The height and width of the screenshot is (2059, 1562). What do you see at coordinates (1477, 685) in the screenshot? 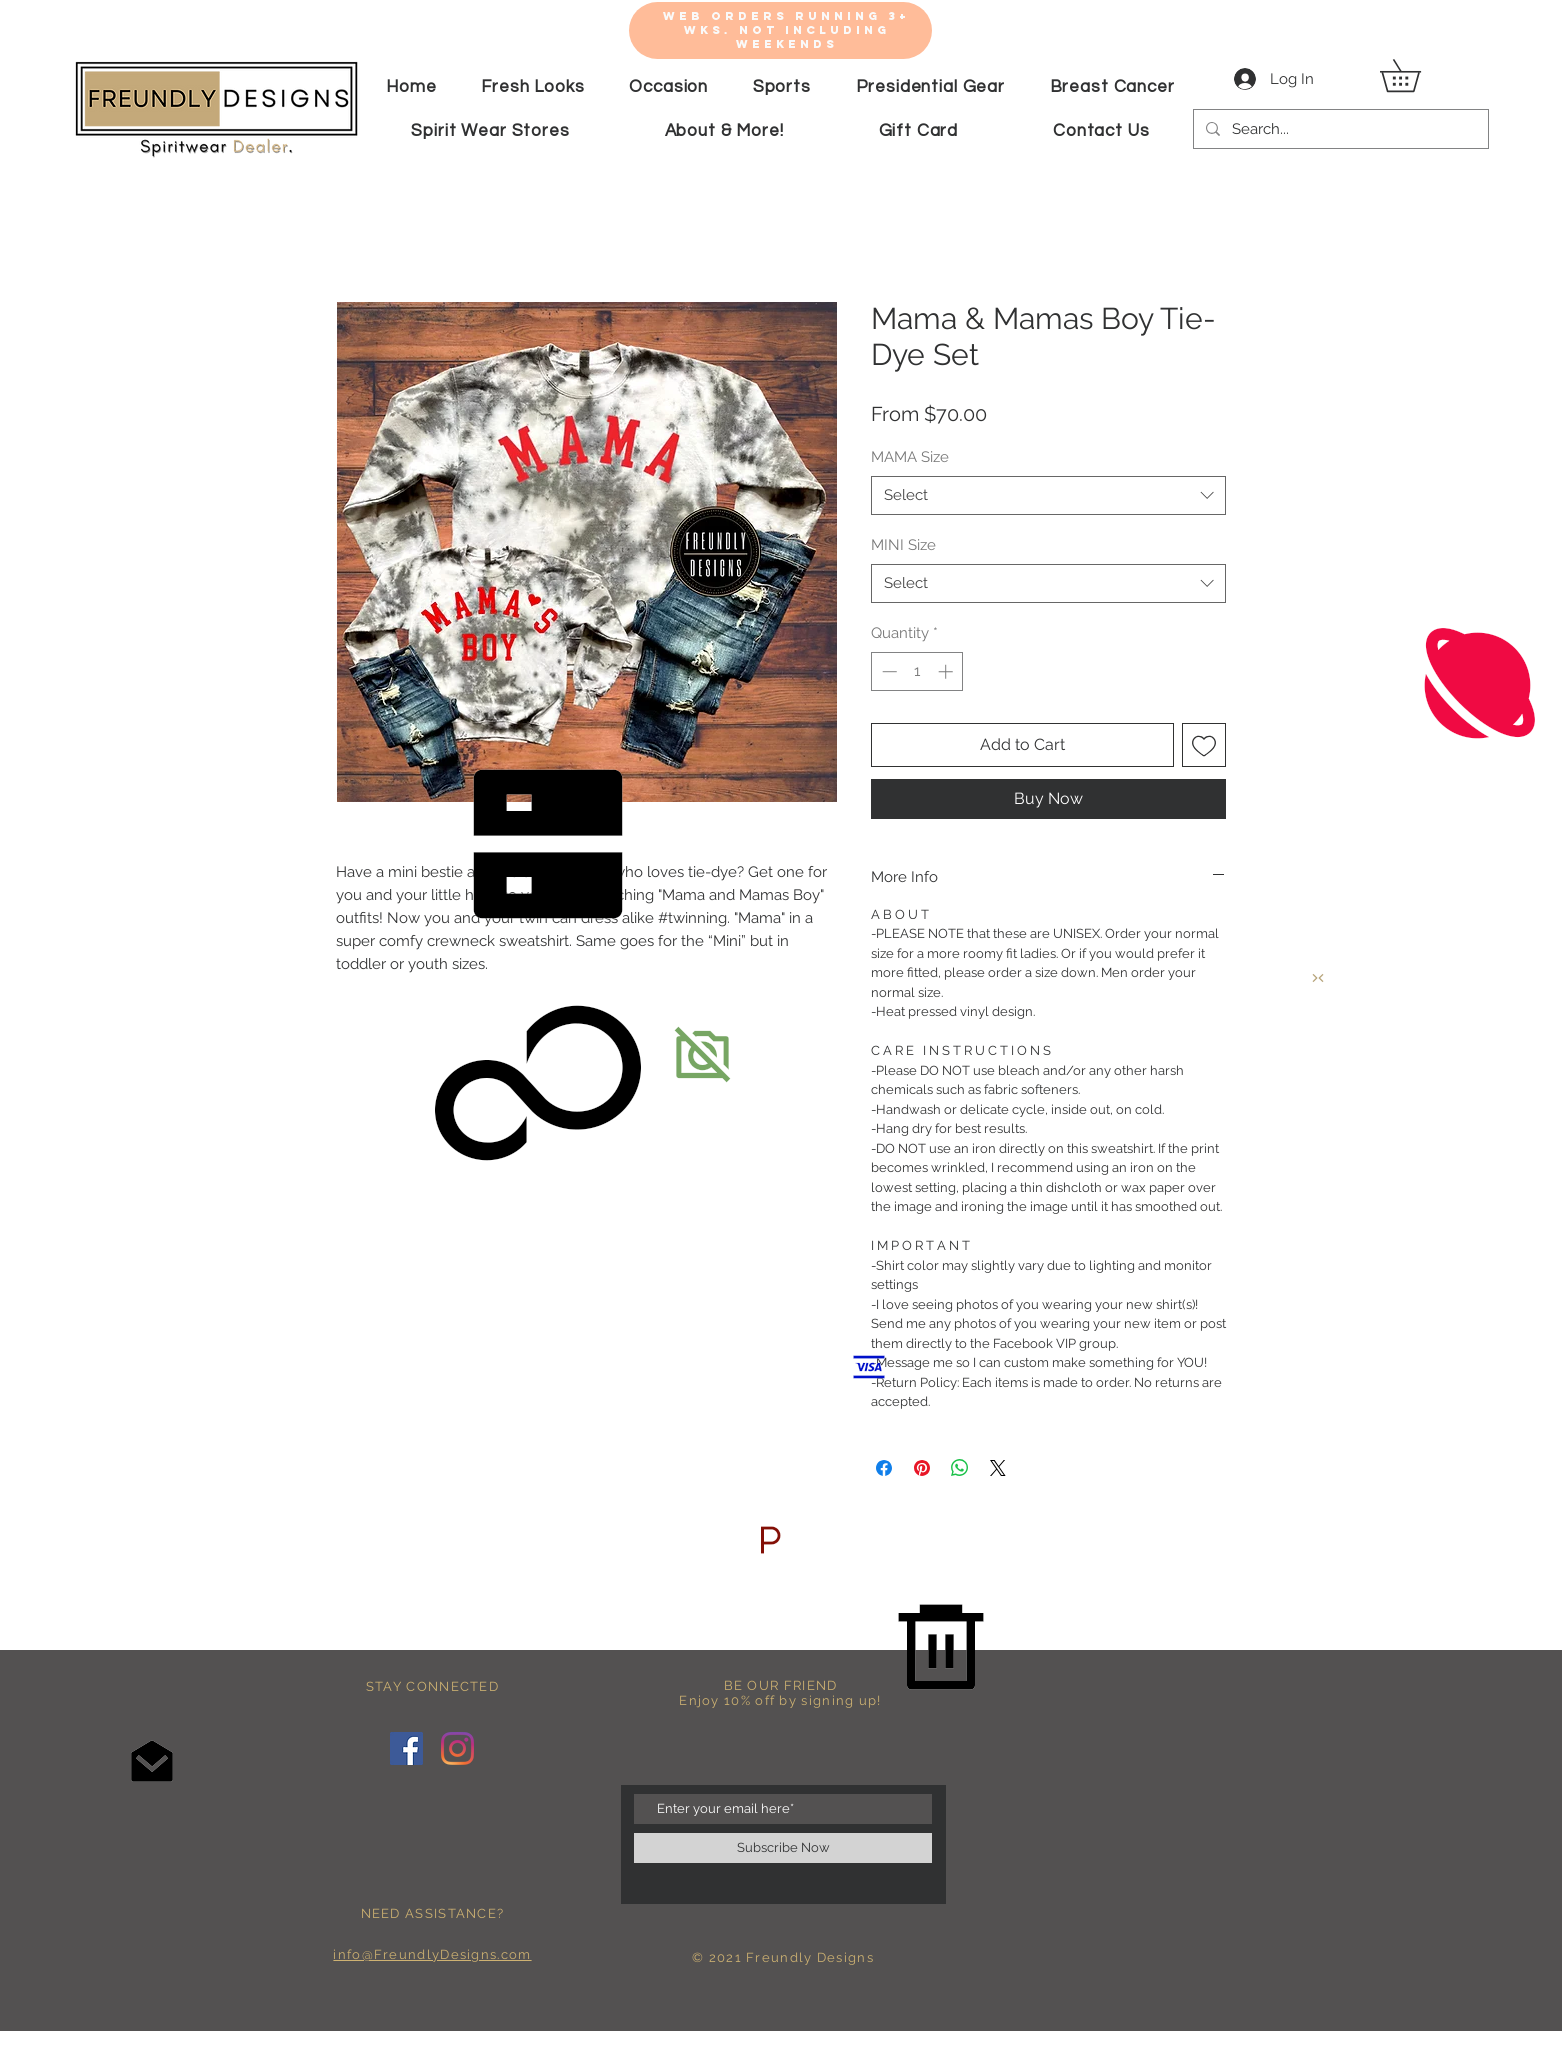
I see `explore global or worldwide content` at bounding box center [1477, 685].